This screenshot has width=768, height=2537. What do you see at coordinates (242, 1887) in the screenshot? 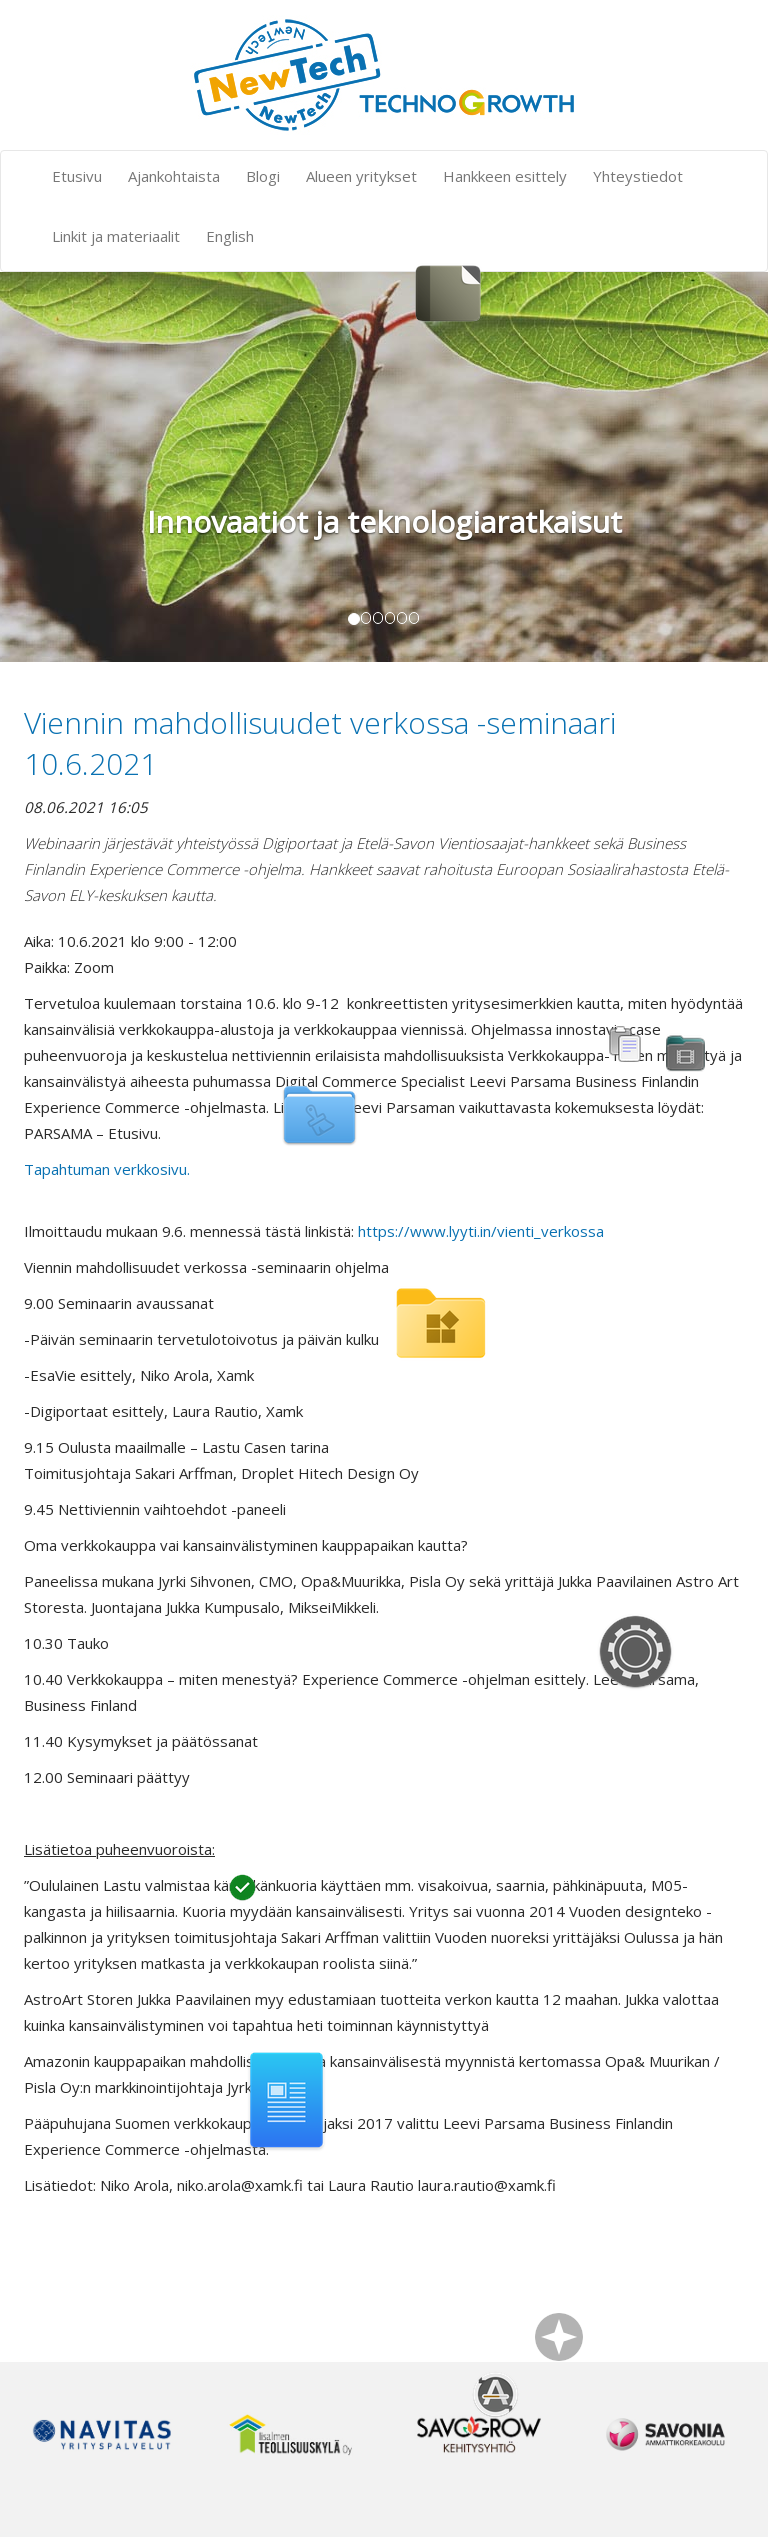
I see `confirm or approve an action` at bounding box center [242, 1887].